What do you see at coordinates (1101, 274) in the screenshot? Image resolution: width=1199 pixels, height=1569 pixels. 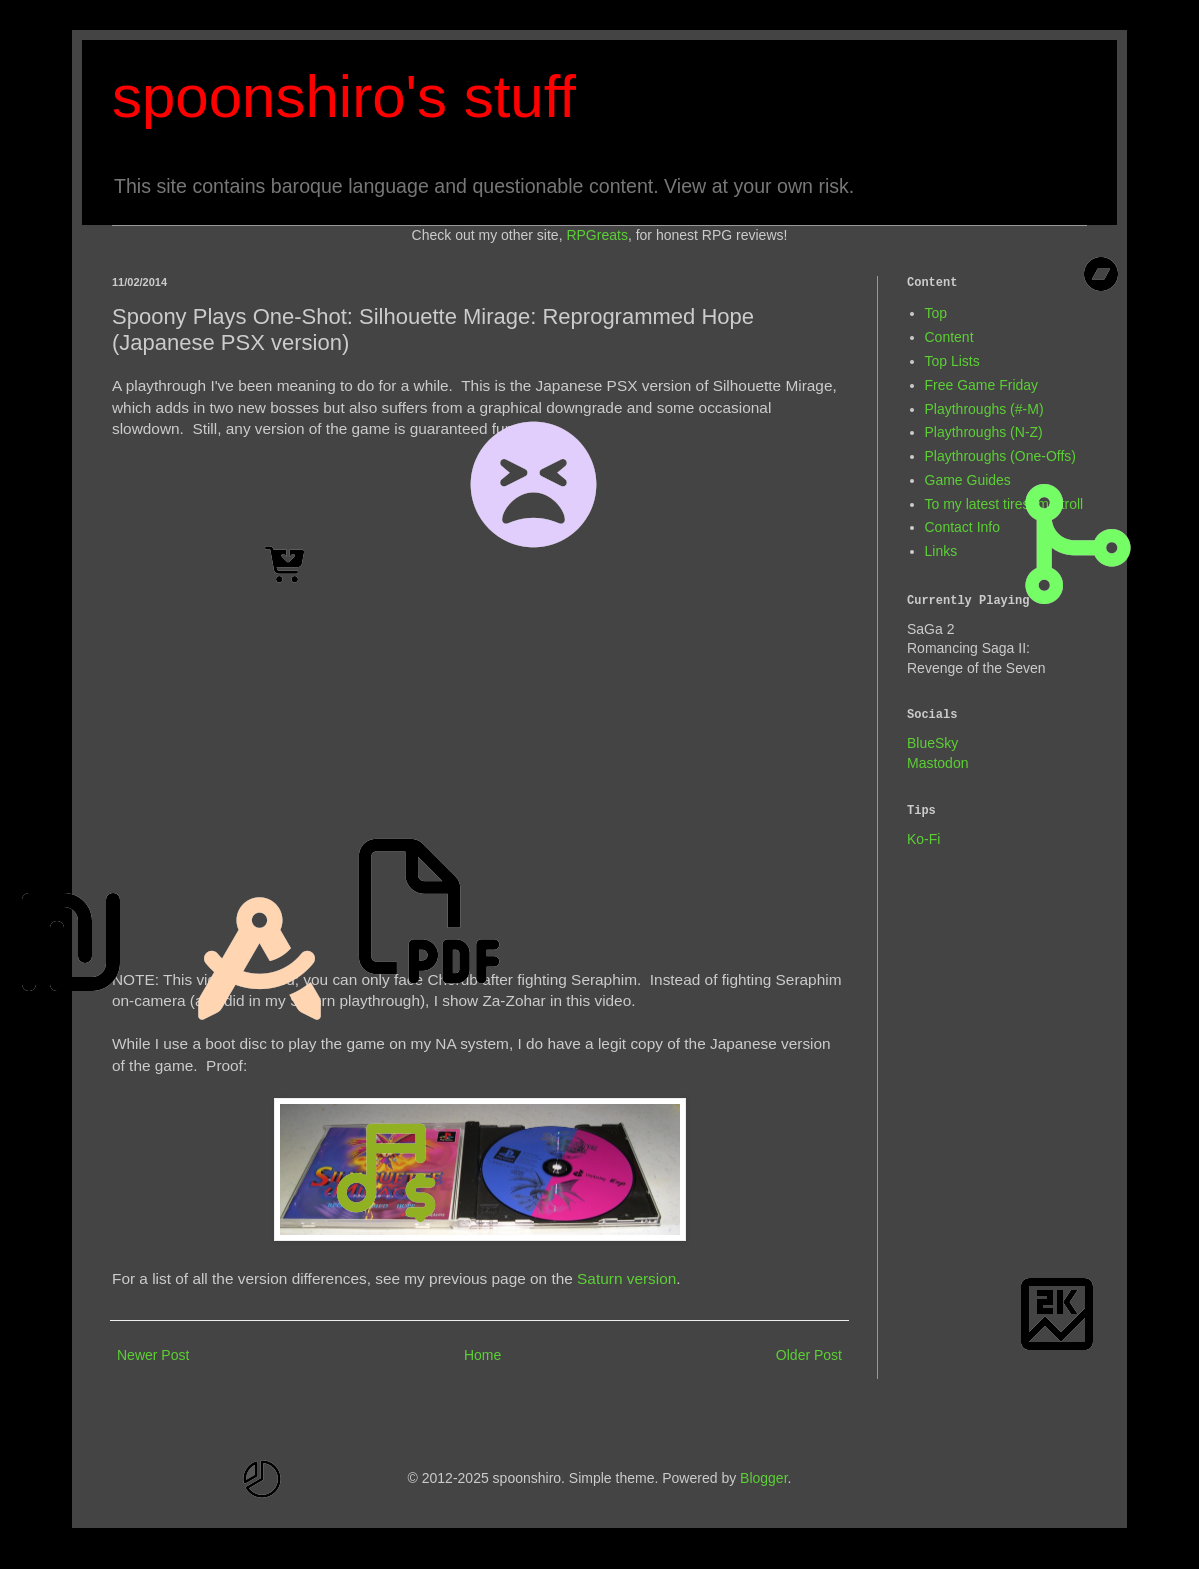 I see `open Bandcamp app` at bounding box center [1101, 274].